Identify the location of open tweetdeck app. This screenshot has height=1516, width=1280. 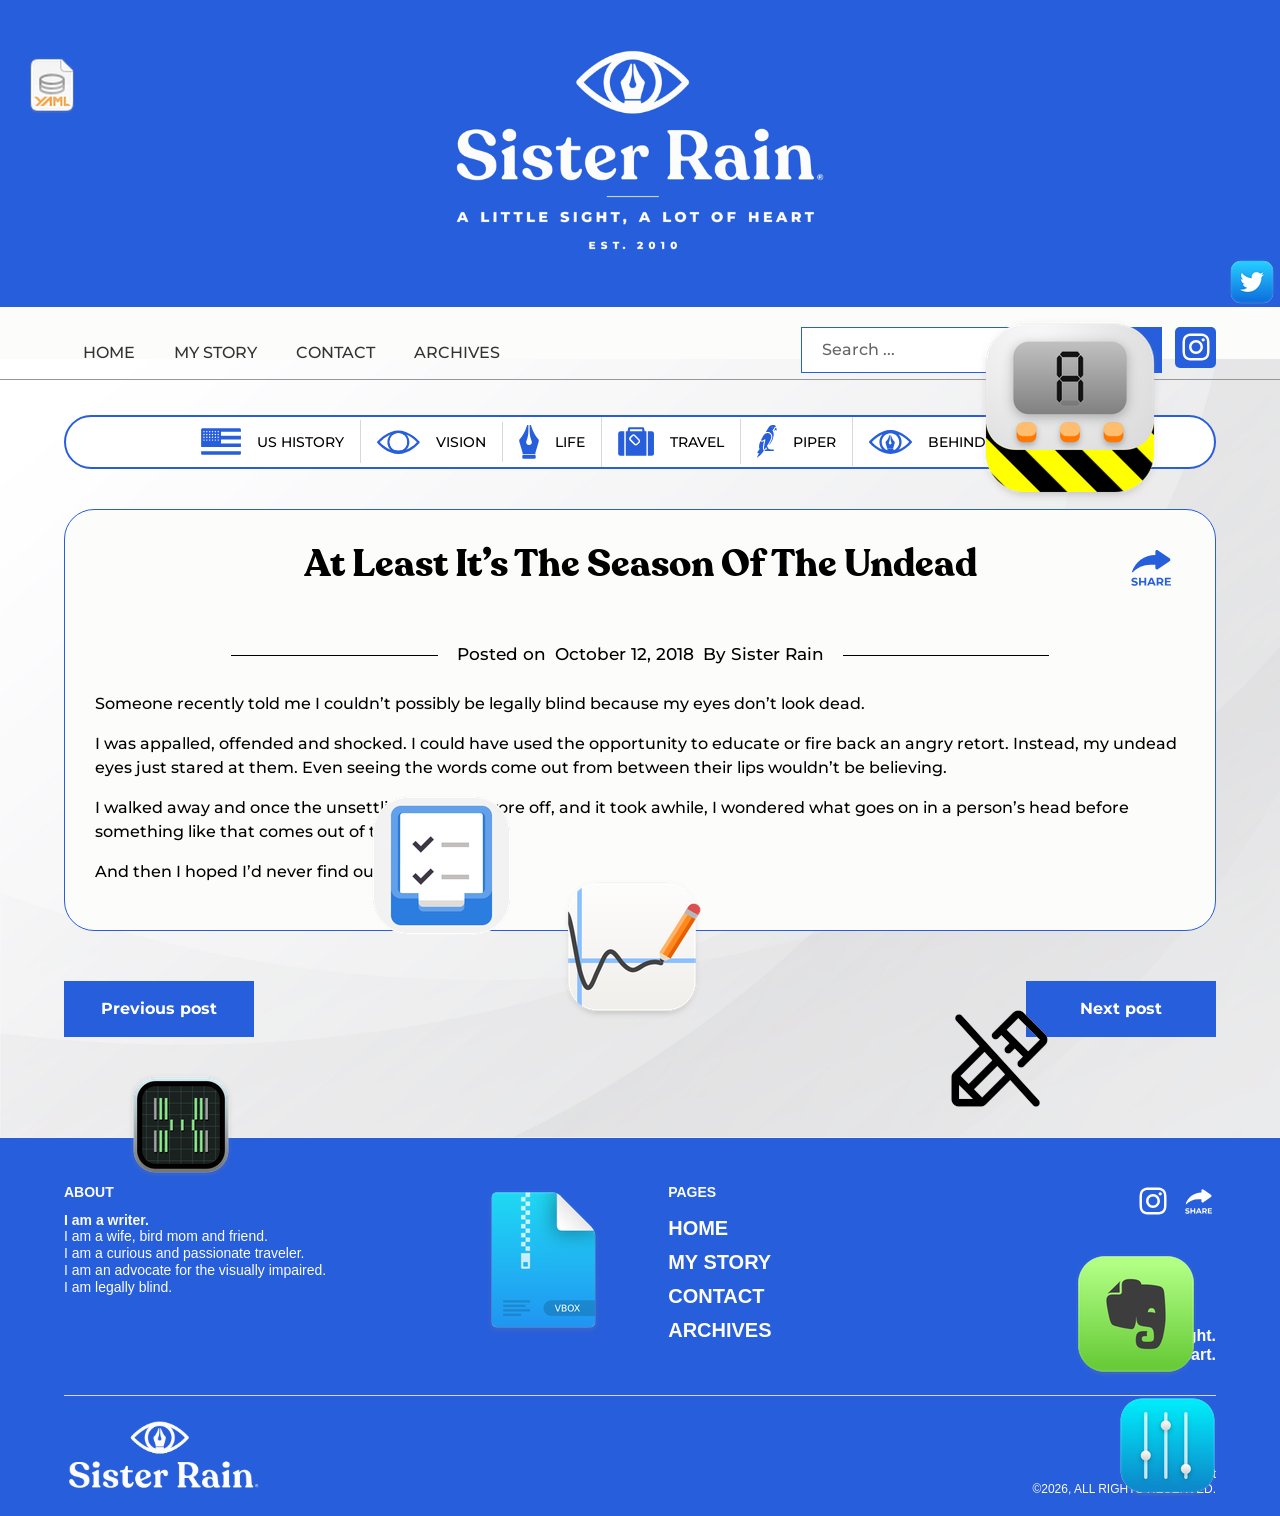
(1252, 282).